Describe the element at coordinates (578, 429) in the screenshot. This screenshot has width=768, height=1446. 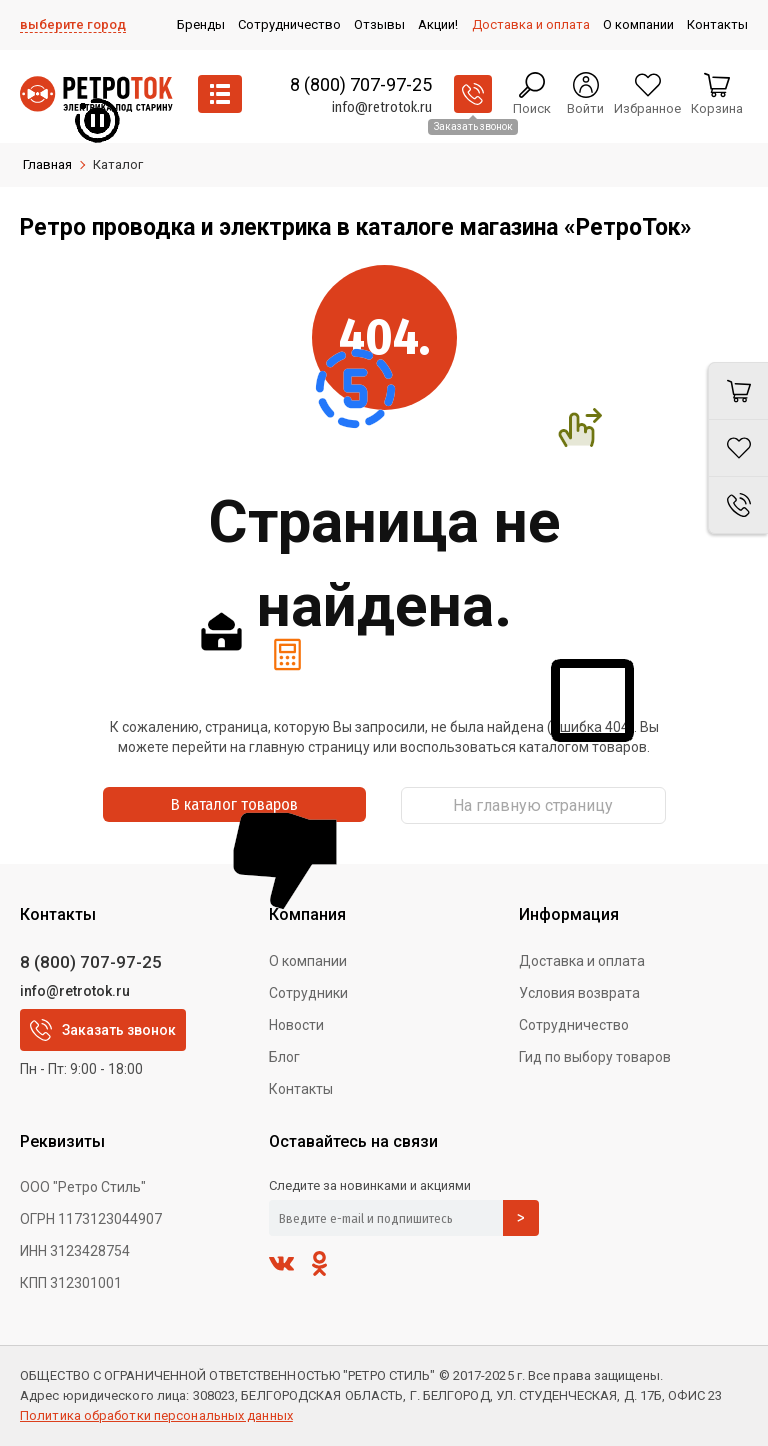
I see `swipe right to continue or advance` at that location.